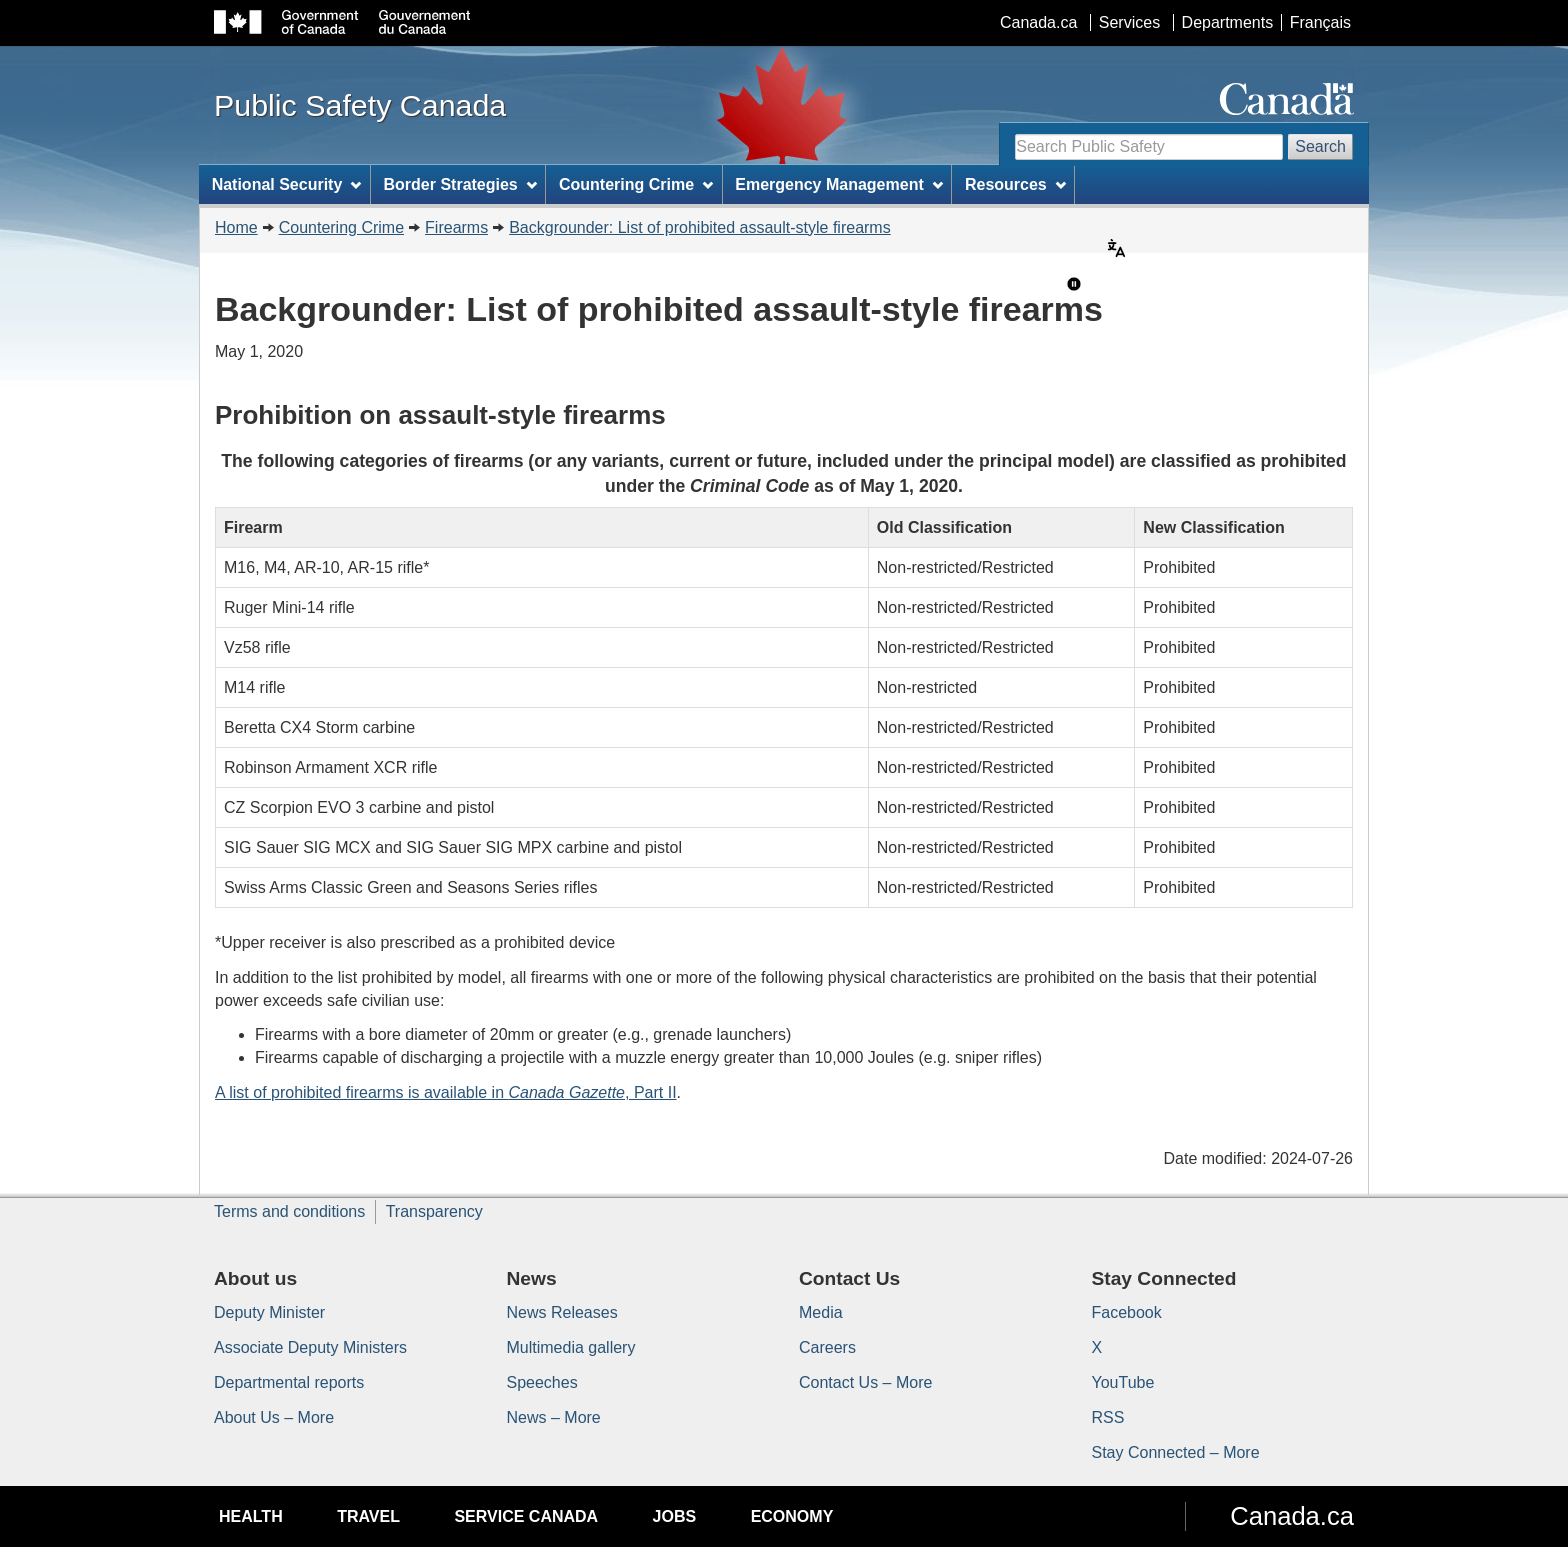 This screenshot has width=1568, height=1547. I want to click on pause media playback, so click(1074, 284).